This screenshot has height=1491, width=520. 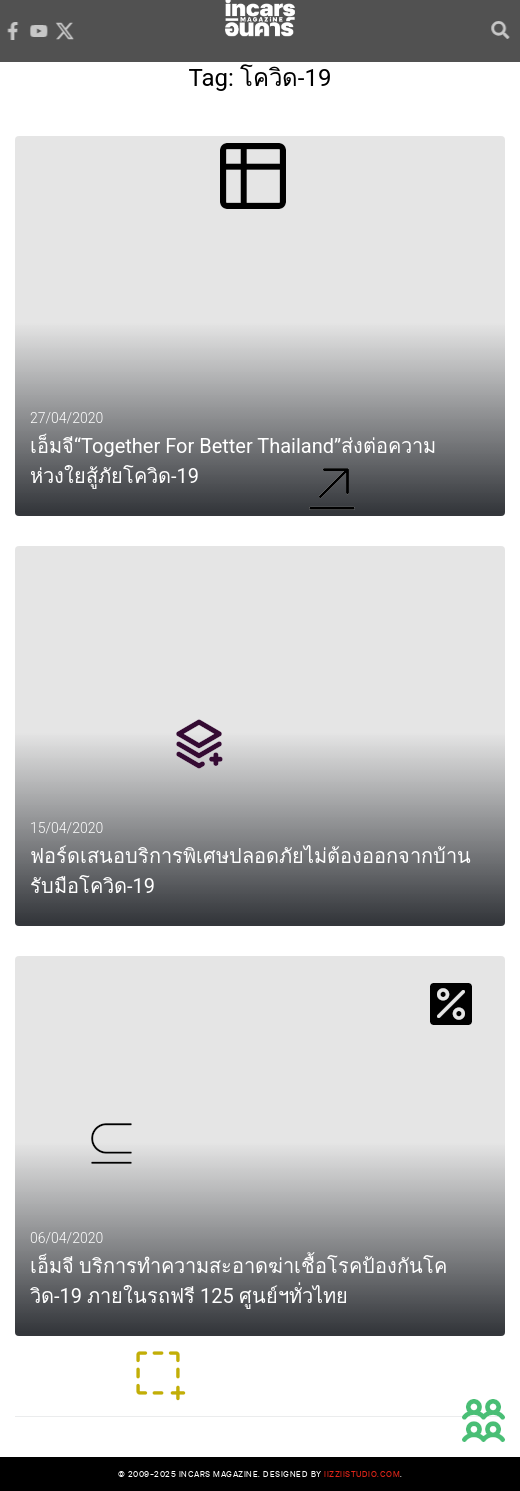 What do you see at coordinates (451, 1004) in the screenshot?
I see `view discount or promotional offer` at bounding box center [451, 1004].